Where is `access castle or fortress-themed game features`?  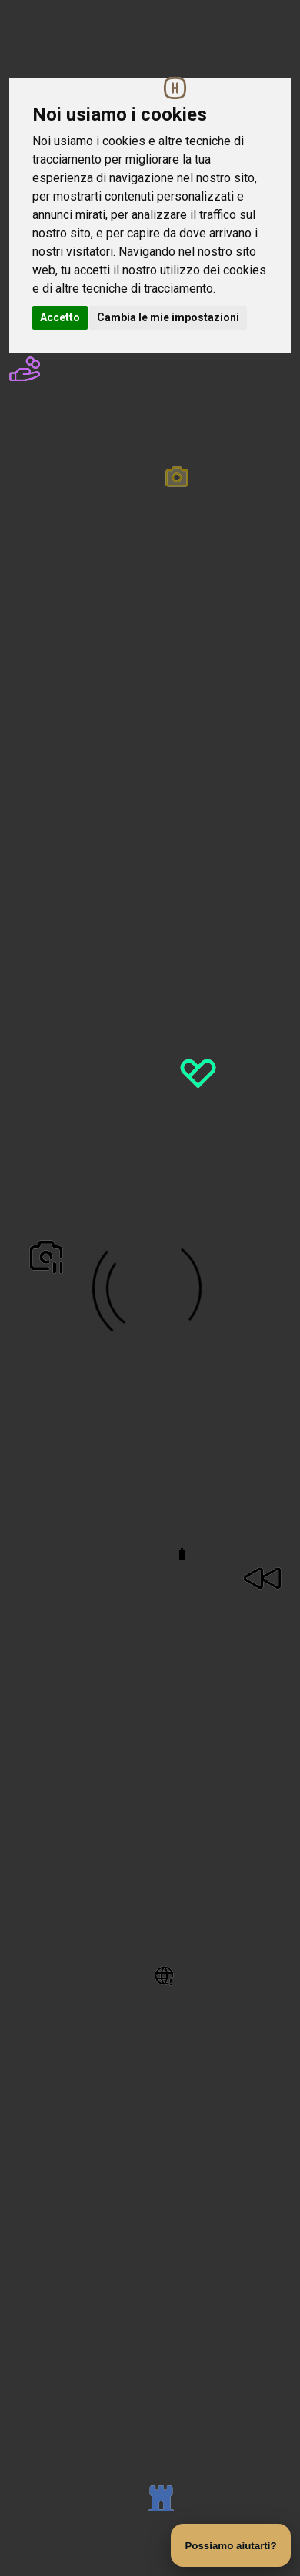 access castle or fortress-themed game features is located at coordinates (161, 2498).